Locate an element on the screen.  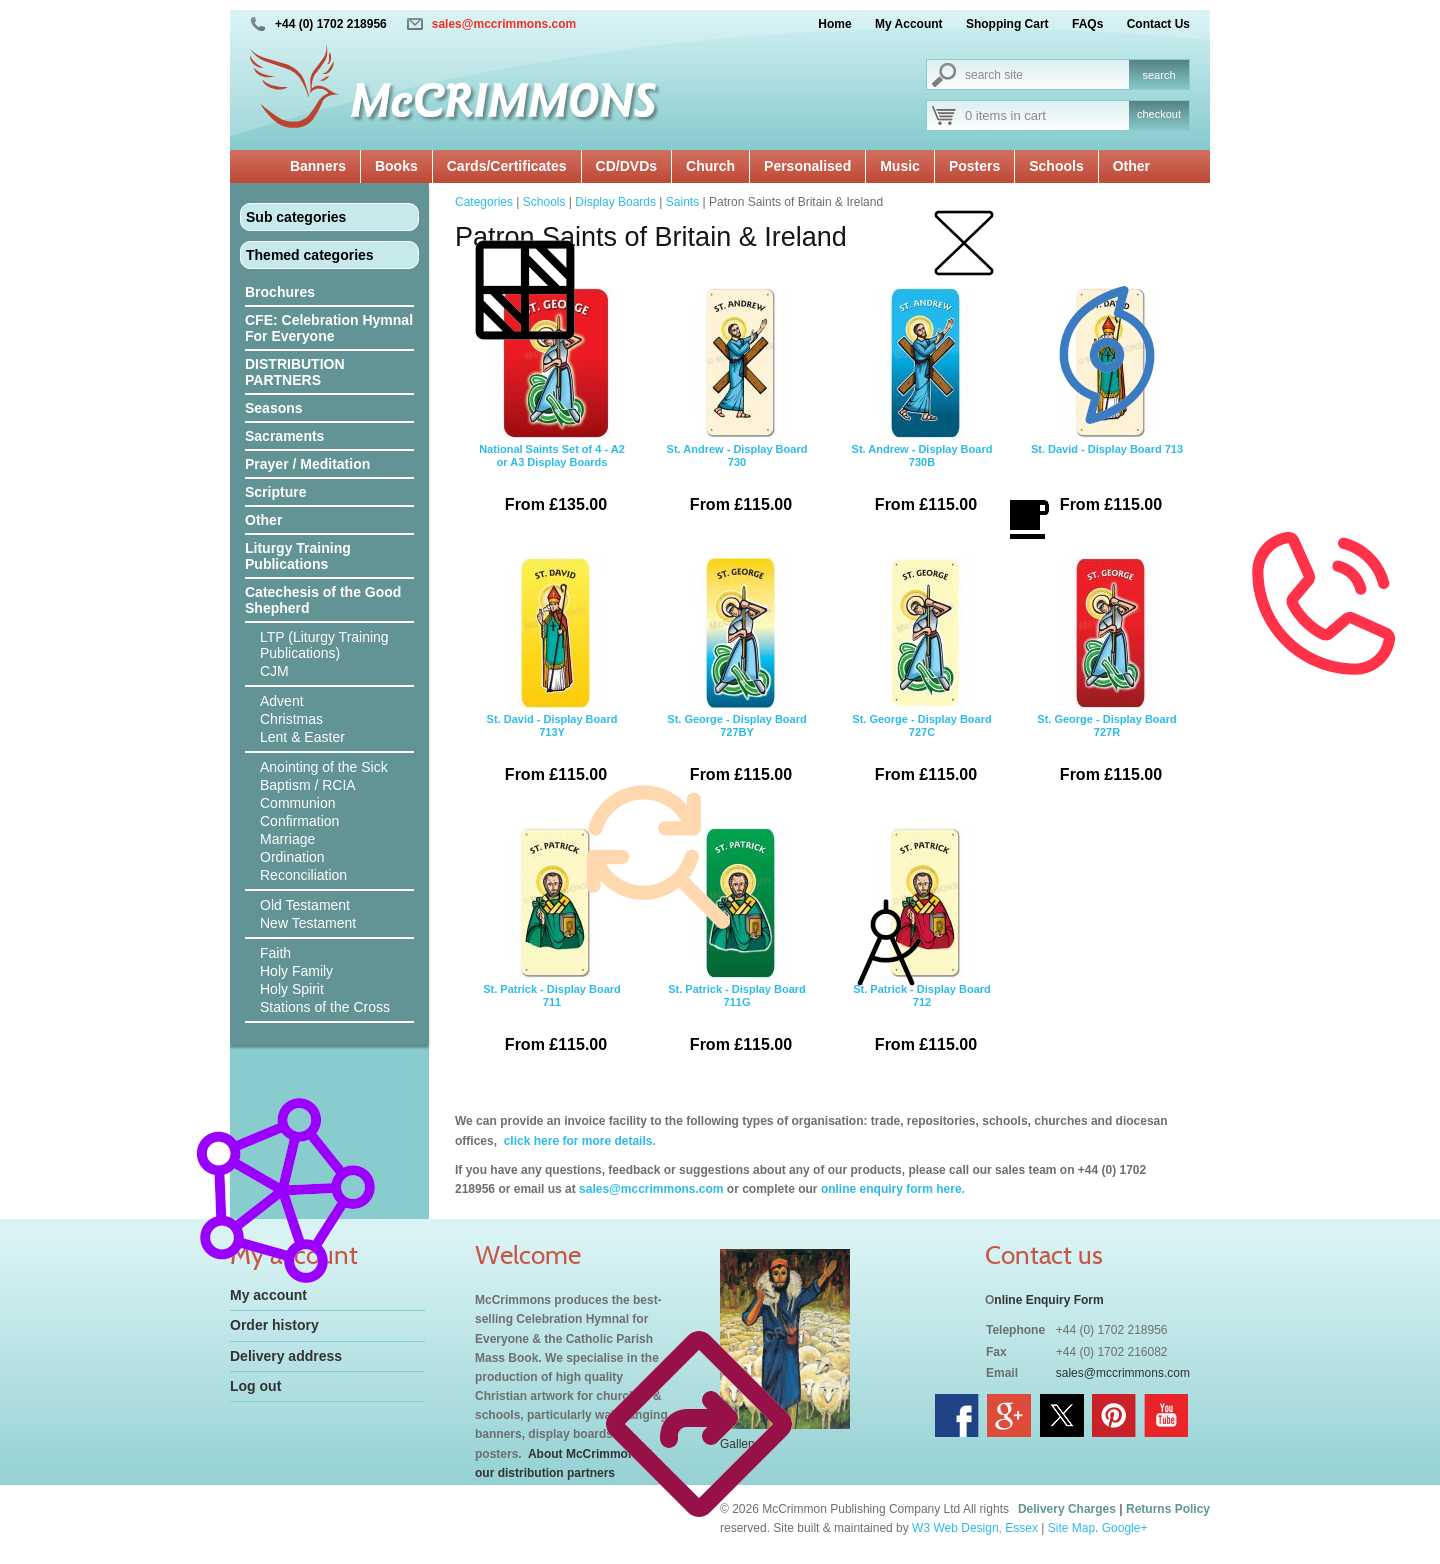
indicates hurricane or tropical storm warning is located at coordinates (1107, 355).